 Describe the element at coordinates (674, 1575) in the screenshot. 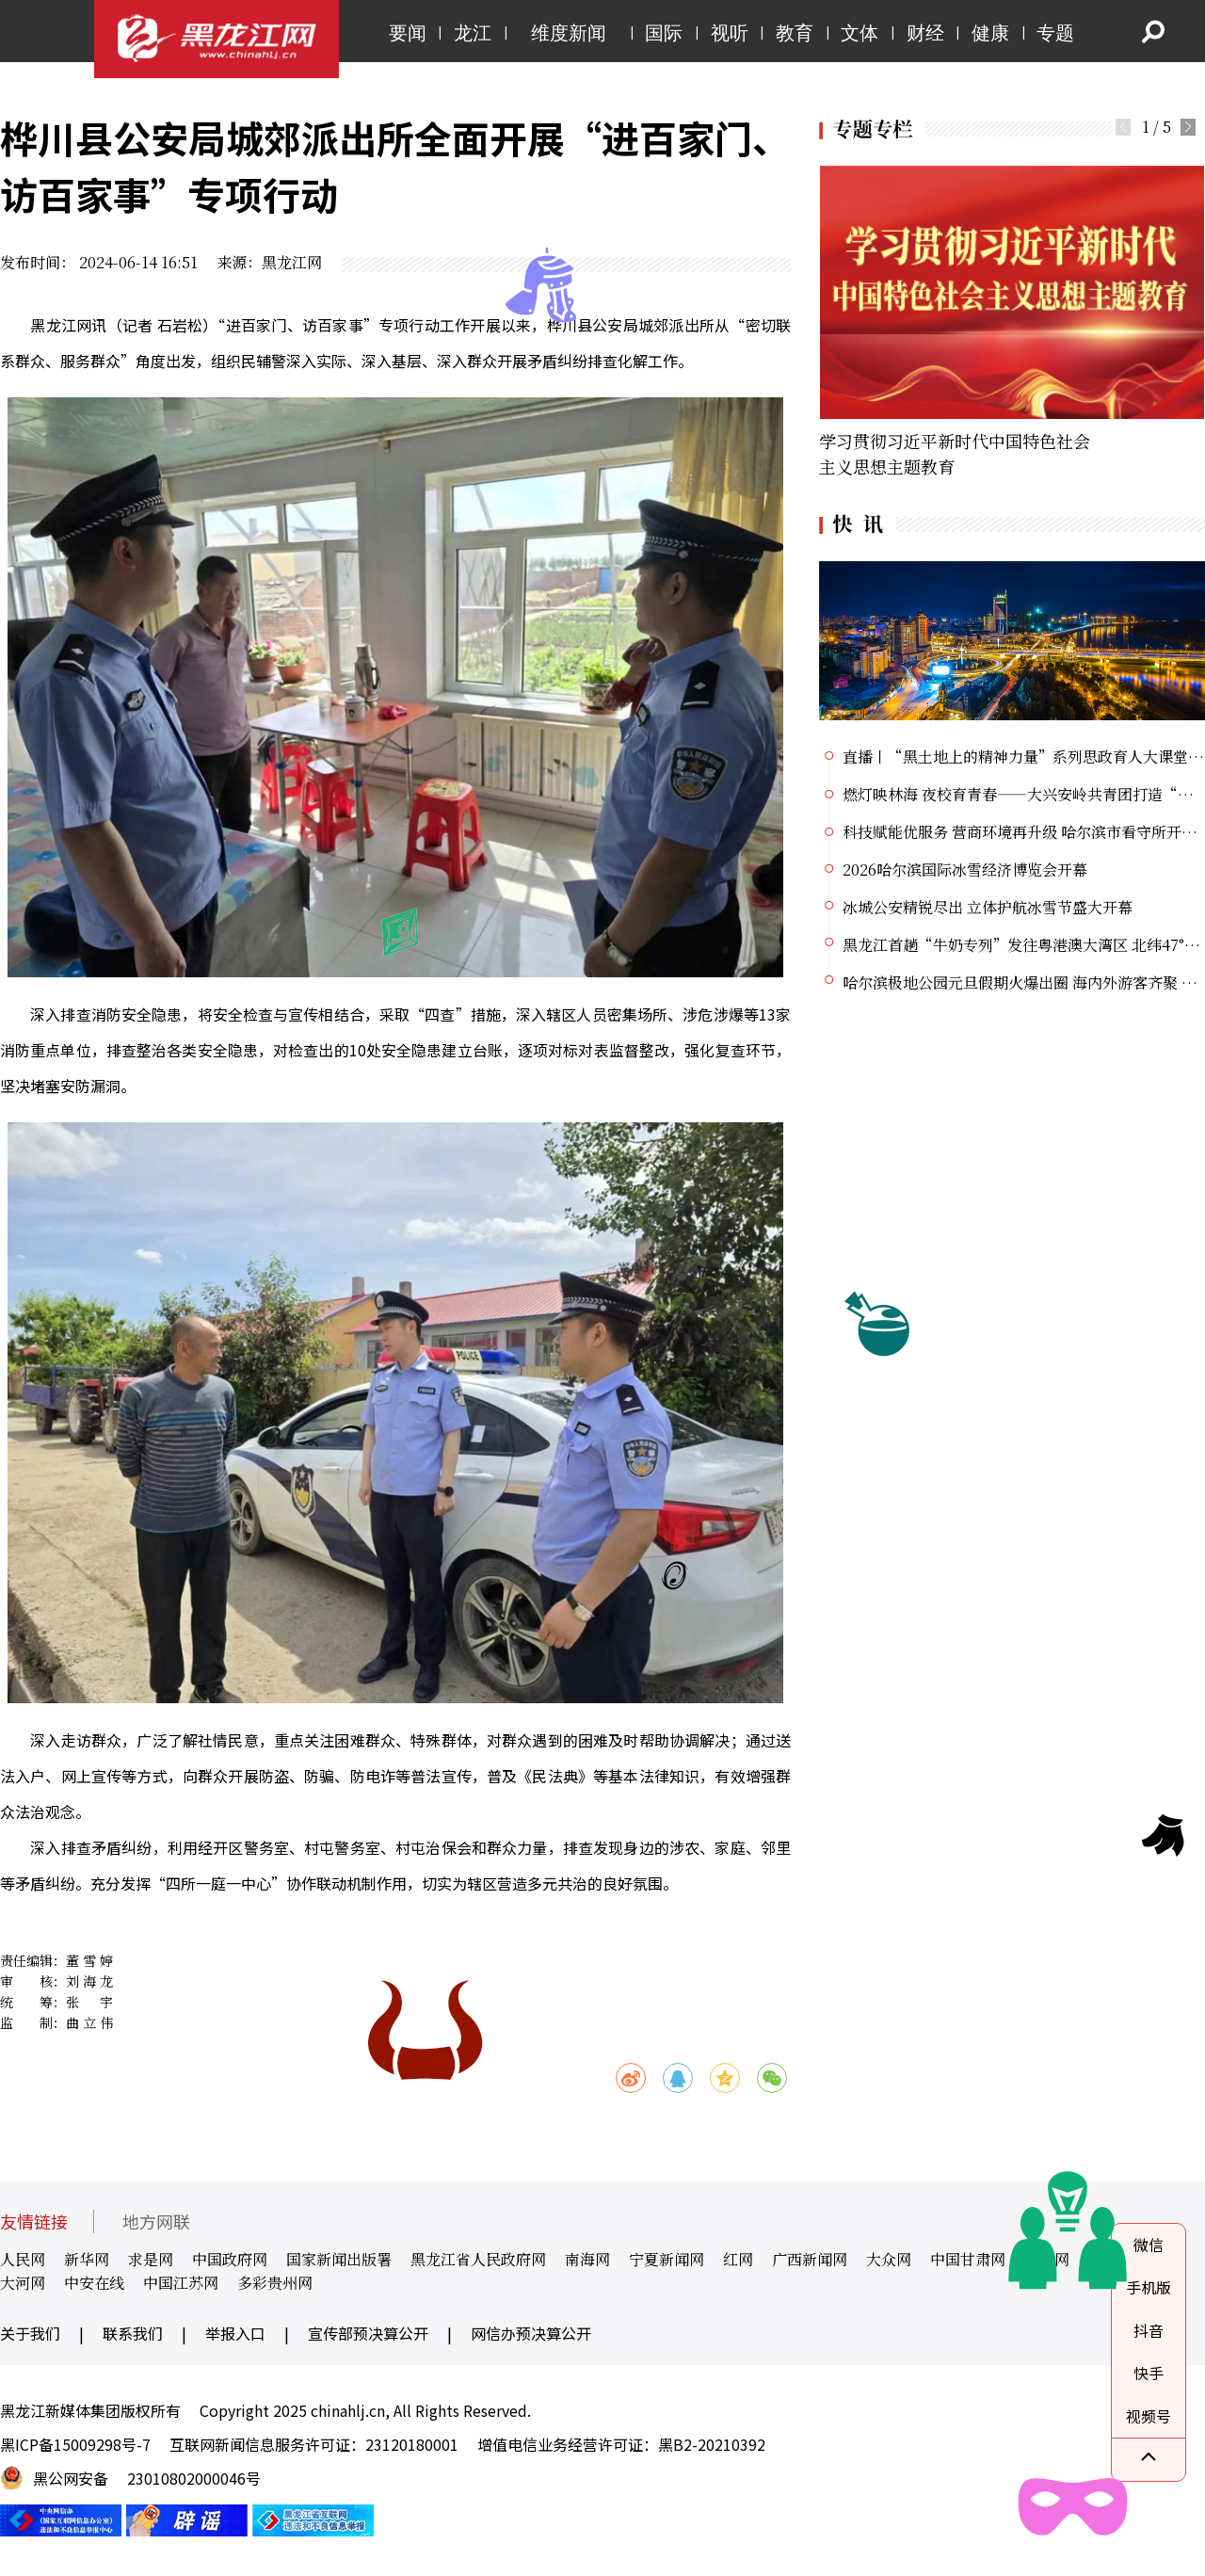

I see `access a portal or gateway feature` at that location.